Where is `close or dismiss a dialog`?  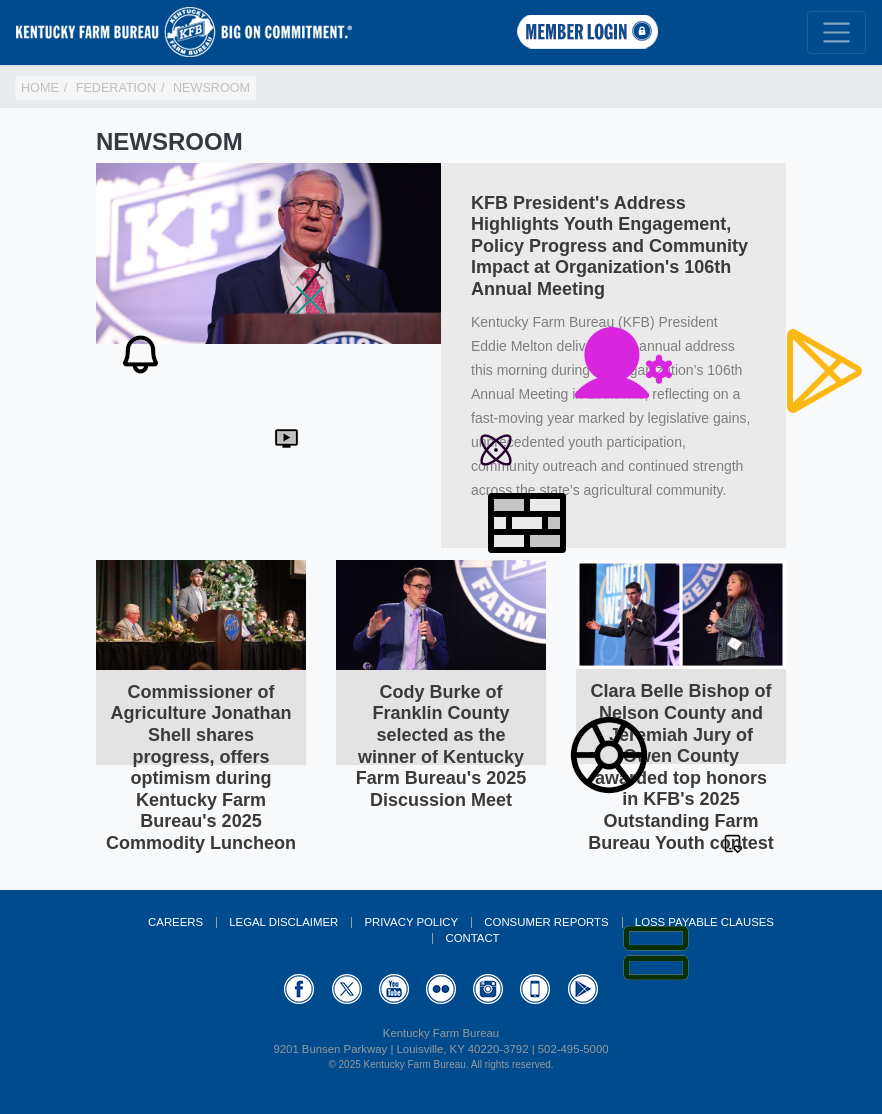 close or dismiss a dialog is located at coordinates (310, 300).